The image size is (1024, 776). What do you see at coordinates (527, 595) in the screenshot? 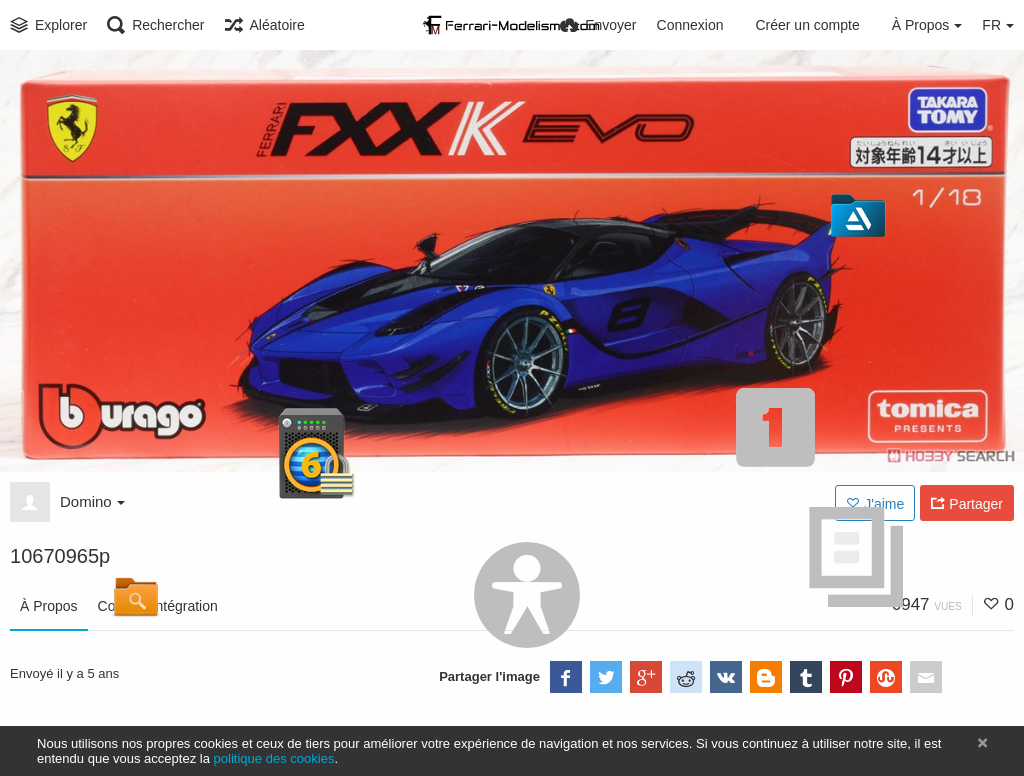
I see `open accessibility settings` at bounding box center [527, 595].